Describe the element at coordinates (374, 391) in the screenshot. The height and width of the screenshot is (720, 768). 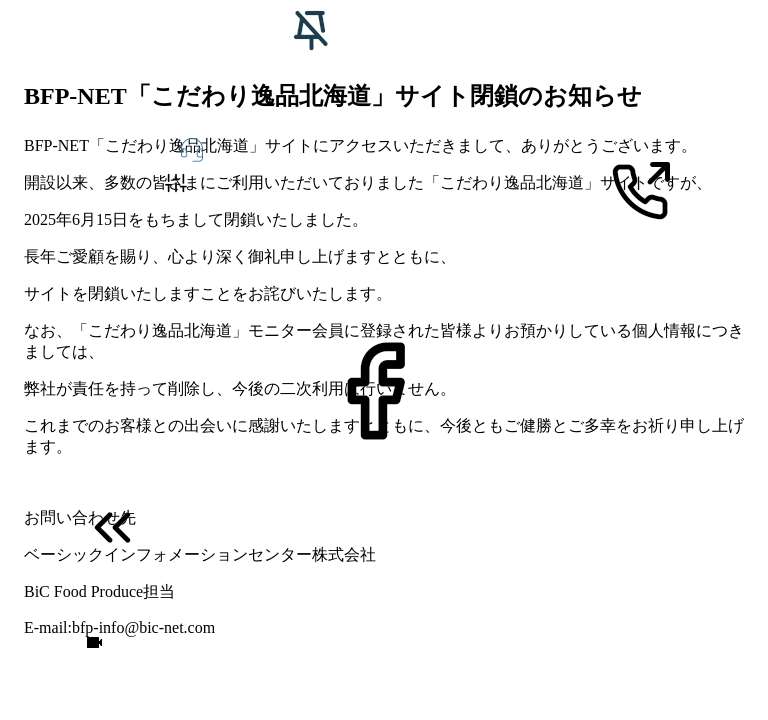
I see `open Facebook app` at that location.